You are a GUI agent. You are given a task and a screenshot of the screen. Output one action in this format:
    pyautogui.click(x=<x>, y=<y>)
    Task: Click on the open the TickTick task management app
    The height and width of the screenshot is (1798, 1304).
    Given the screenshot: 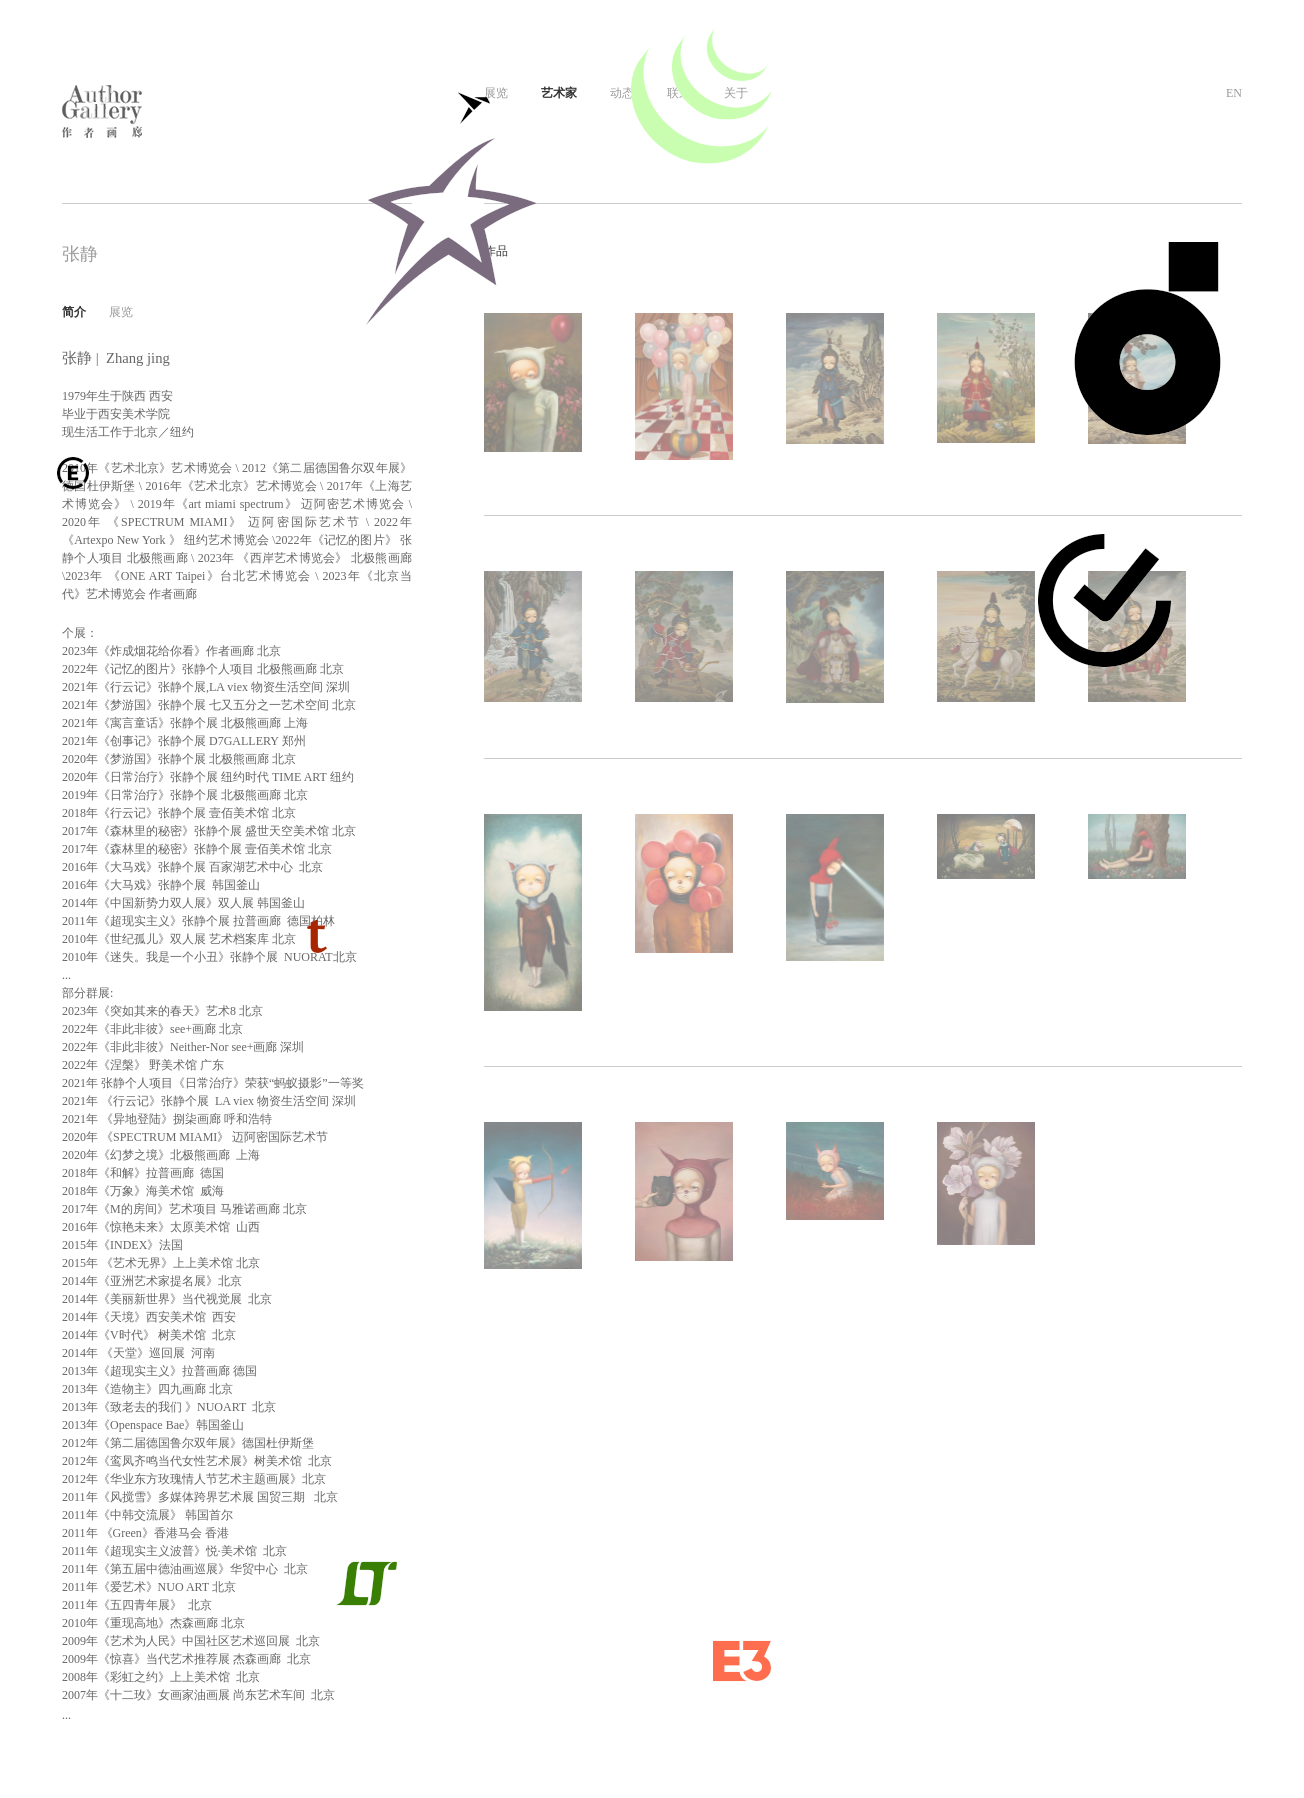 What is the action you would take?
    pyautogui.click(x=1104, y=600)
    